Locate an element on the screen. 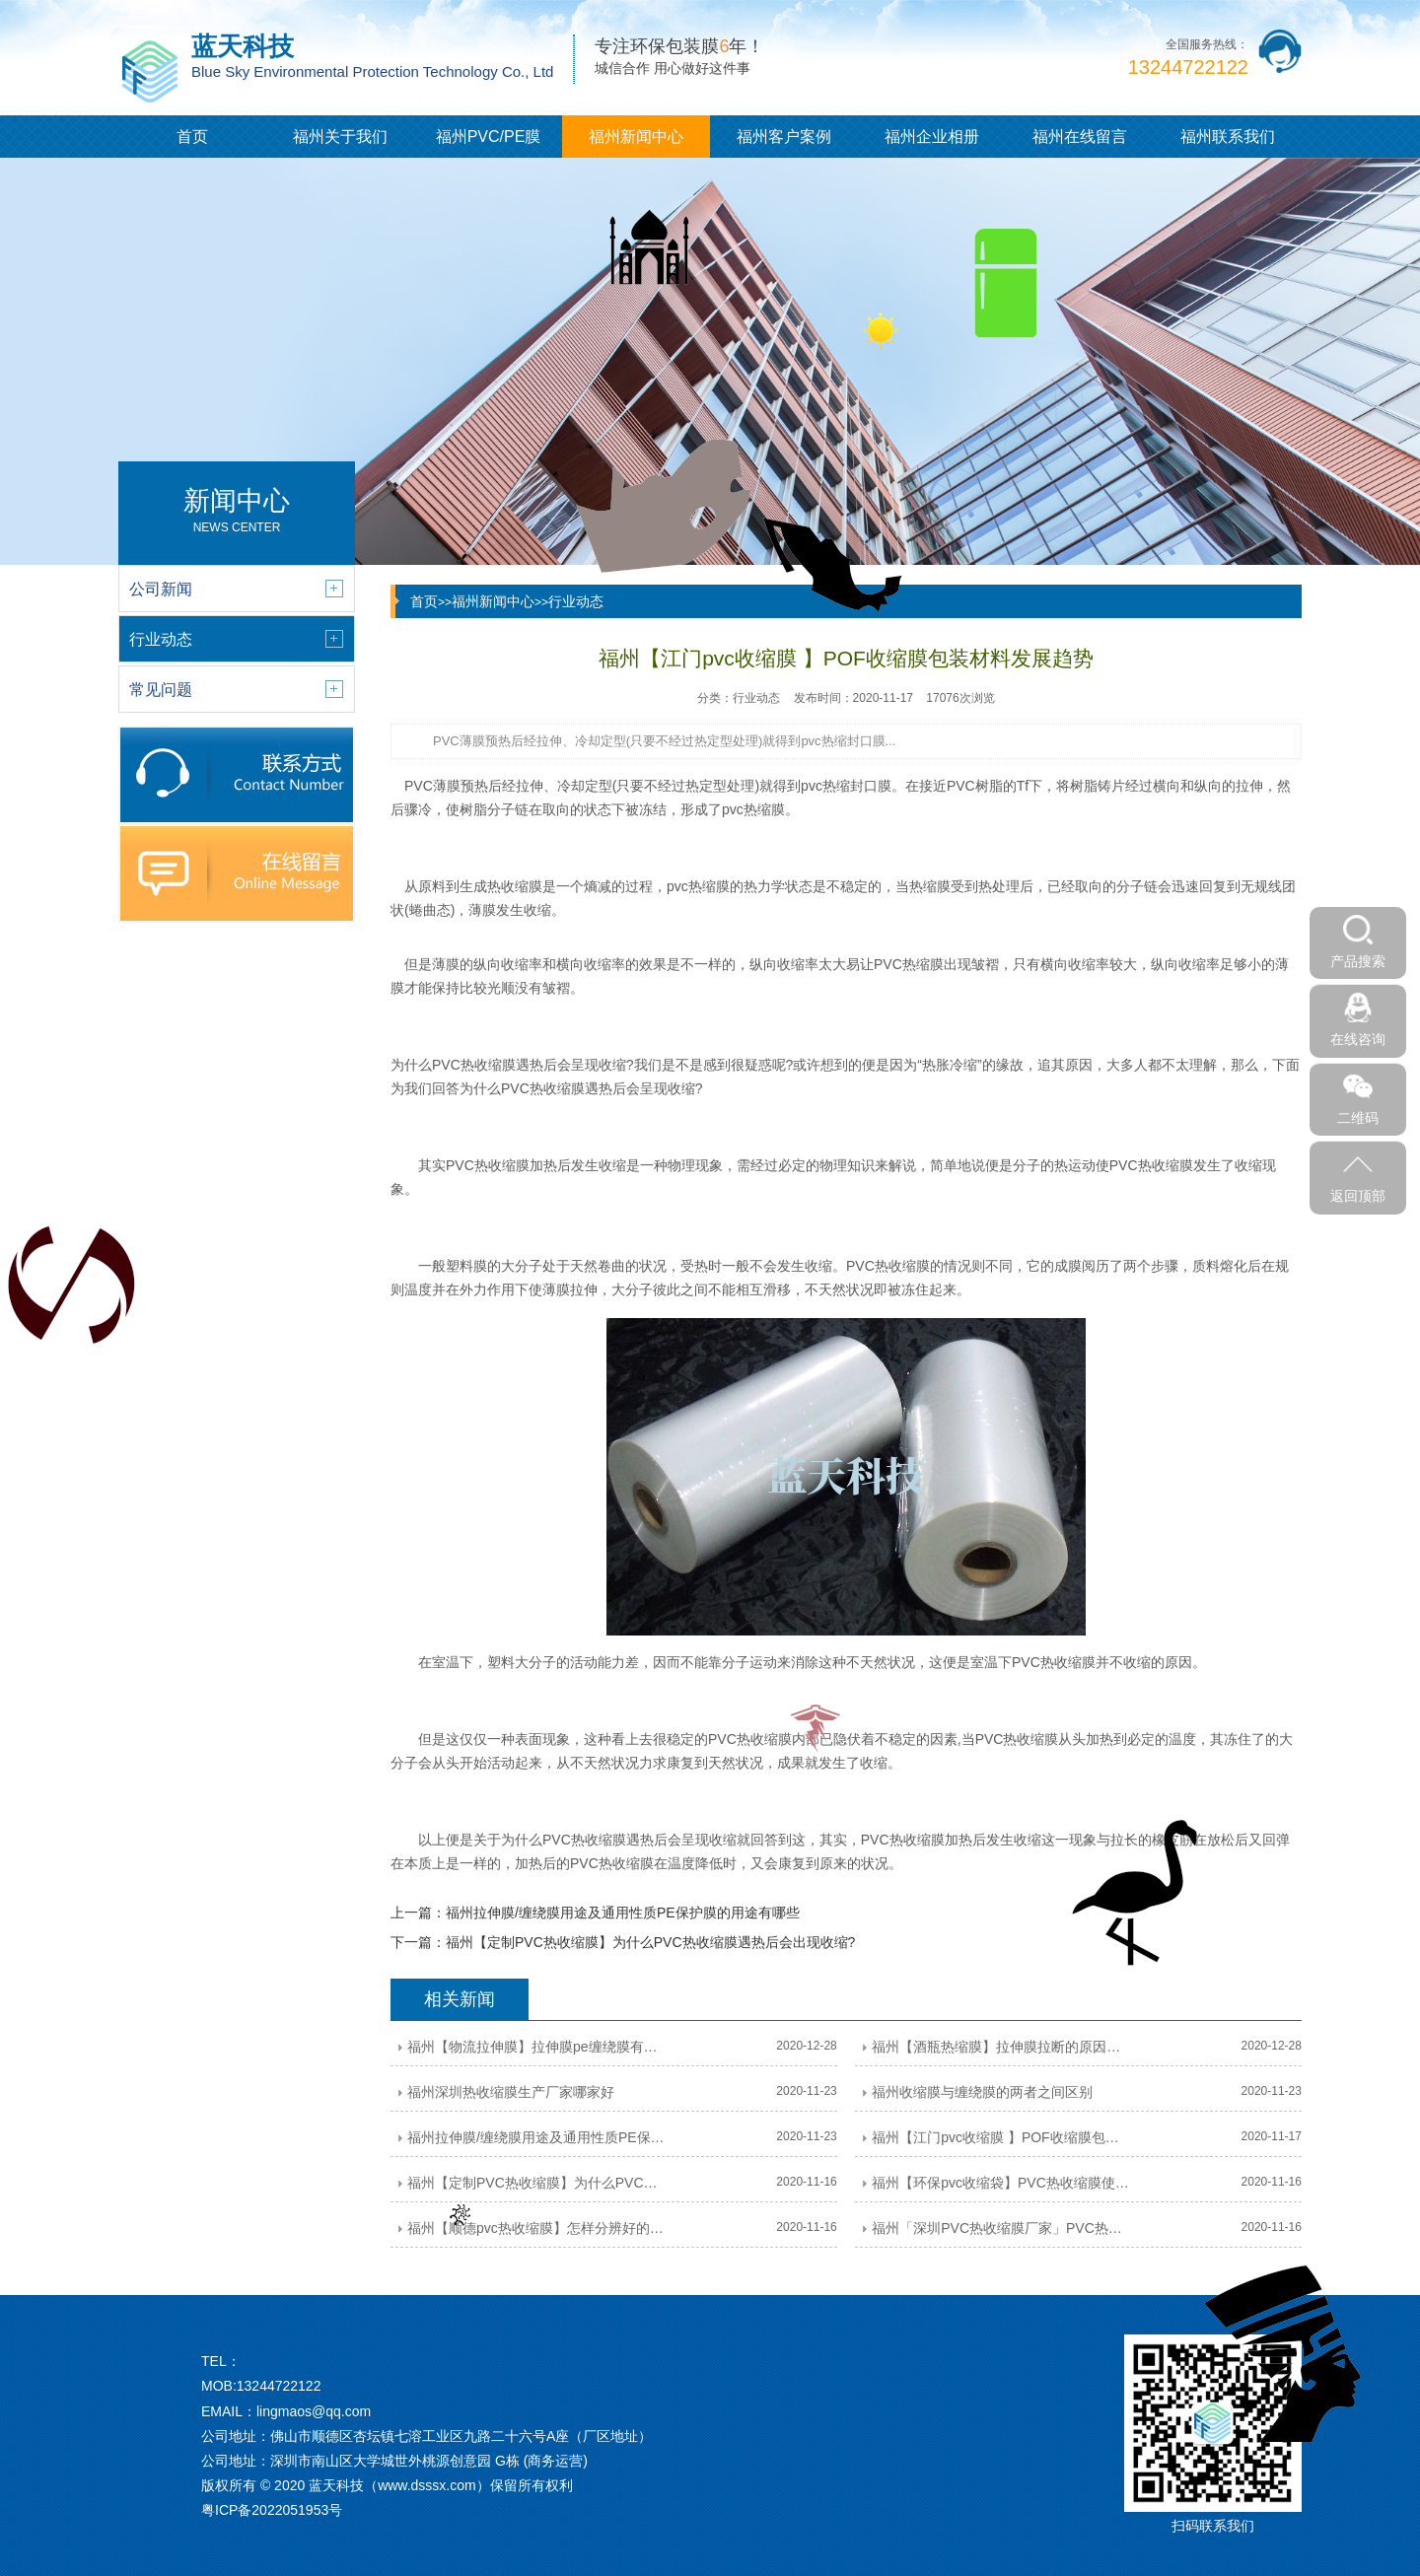 The height and width of the screenshot is (2576, 1420). select South Africa as your region is located at coordinates (664, 506).